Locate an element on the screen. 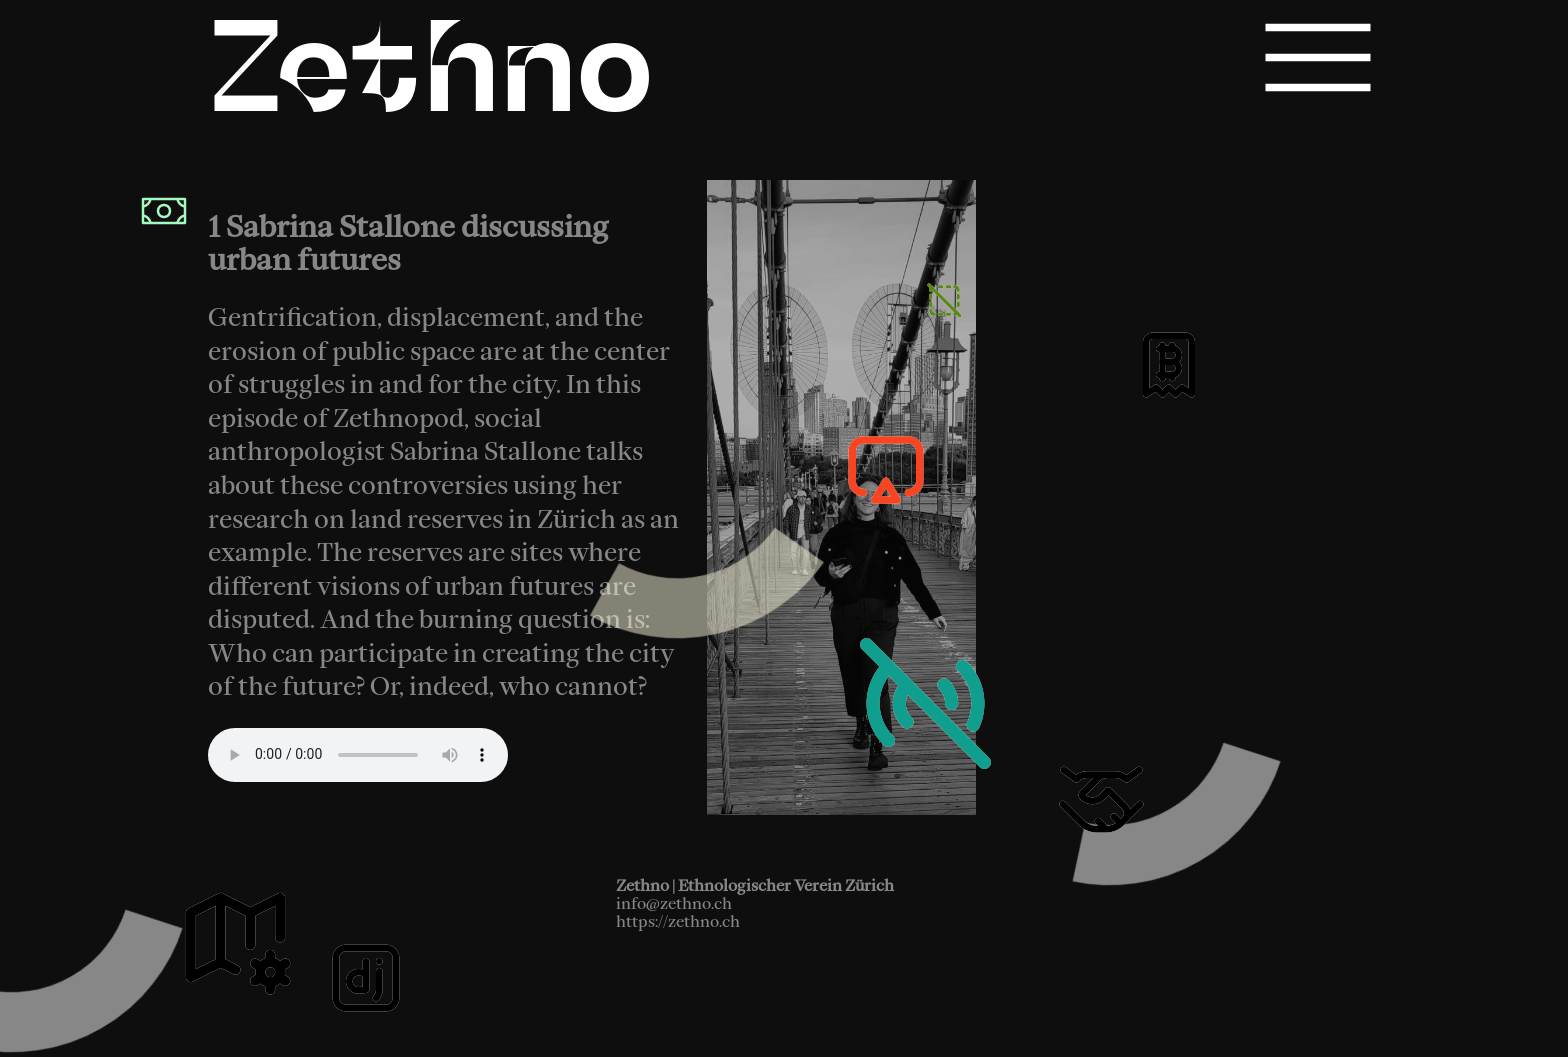  view your account balance is located at coordinates (164, 211).